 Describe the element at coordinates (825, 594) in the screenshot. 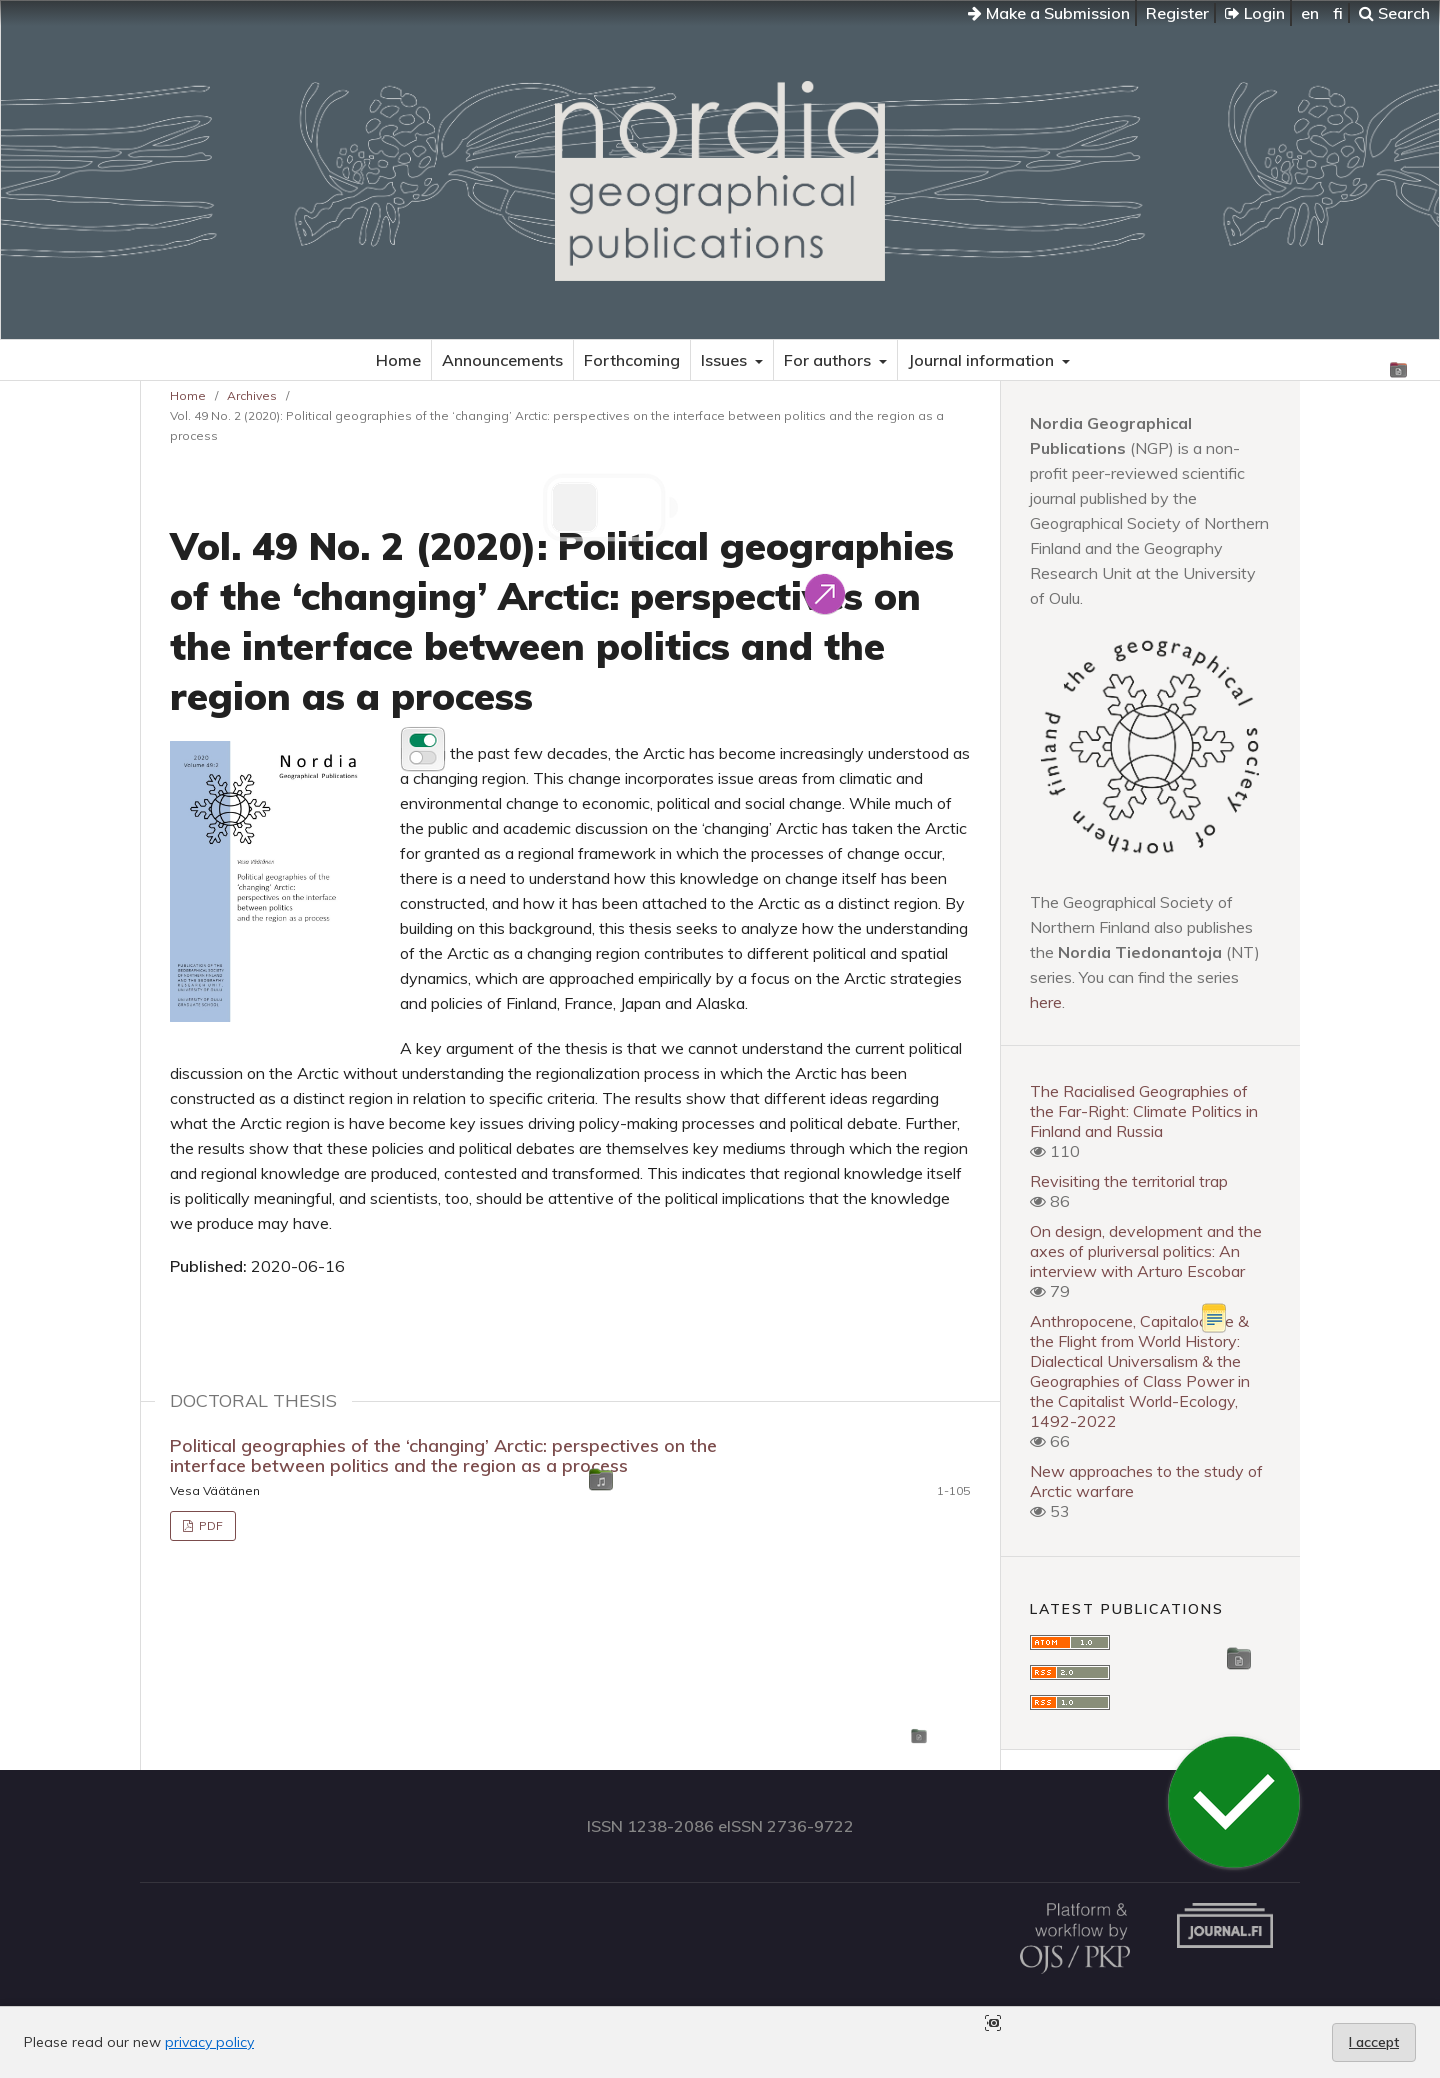

I see `indicates a symbolic link or shortcut to another file` at that location.